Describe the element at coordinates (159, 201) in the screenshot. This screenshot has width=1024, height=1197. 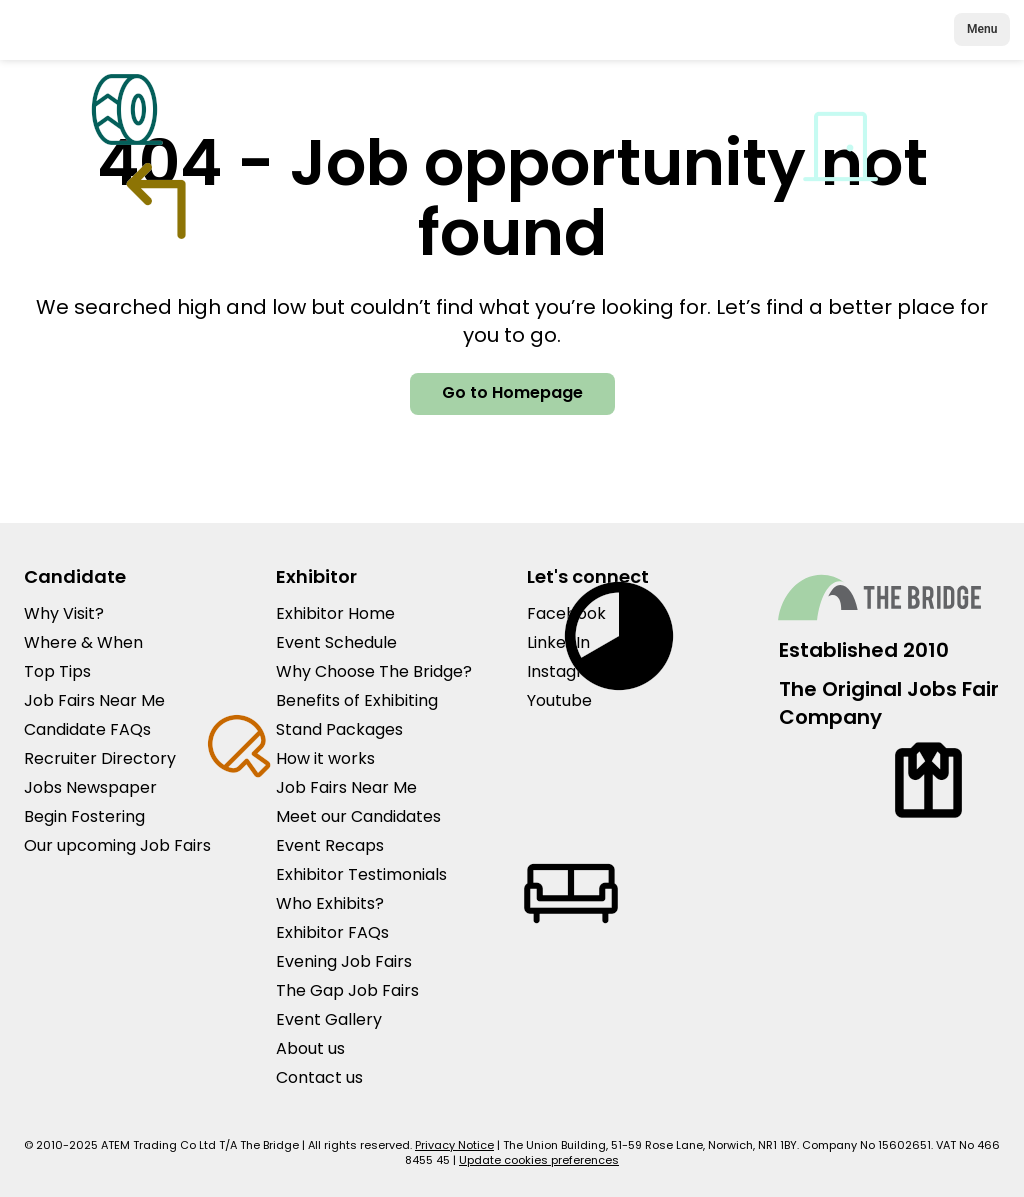
I see `undo or go back to previous action` at that location.